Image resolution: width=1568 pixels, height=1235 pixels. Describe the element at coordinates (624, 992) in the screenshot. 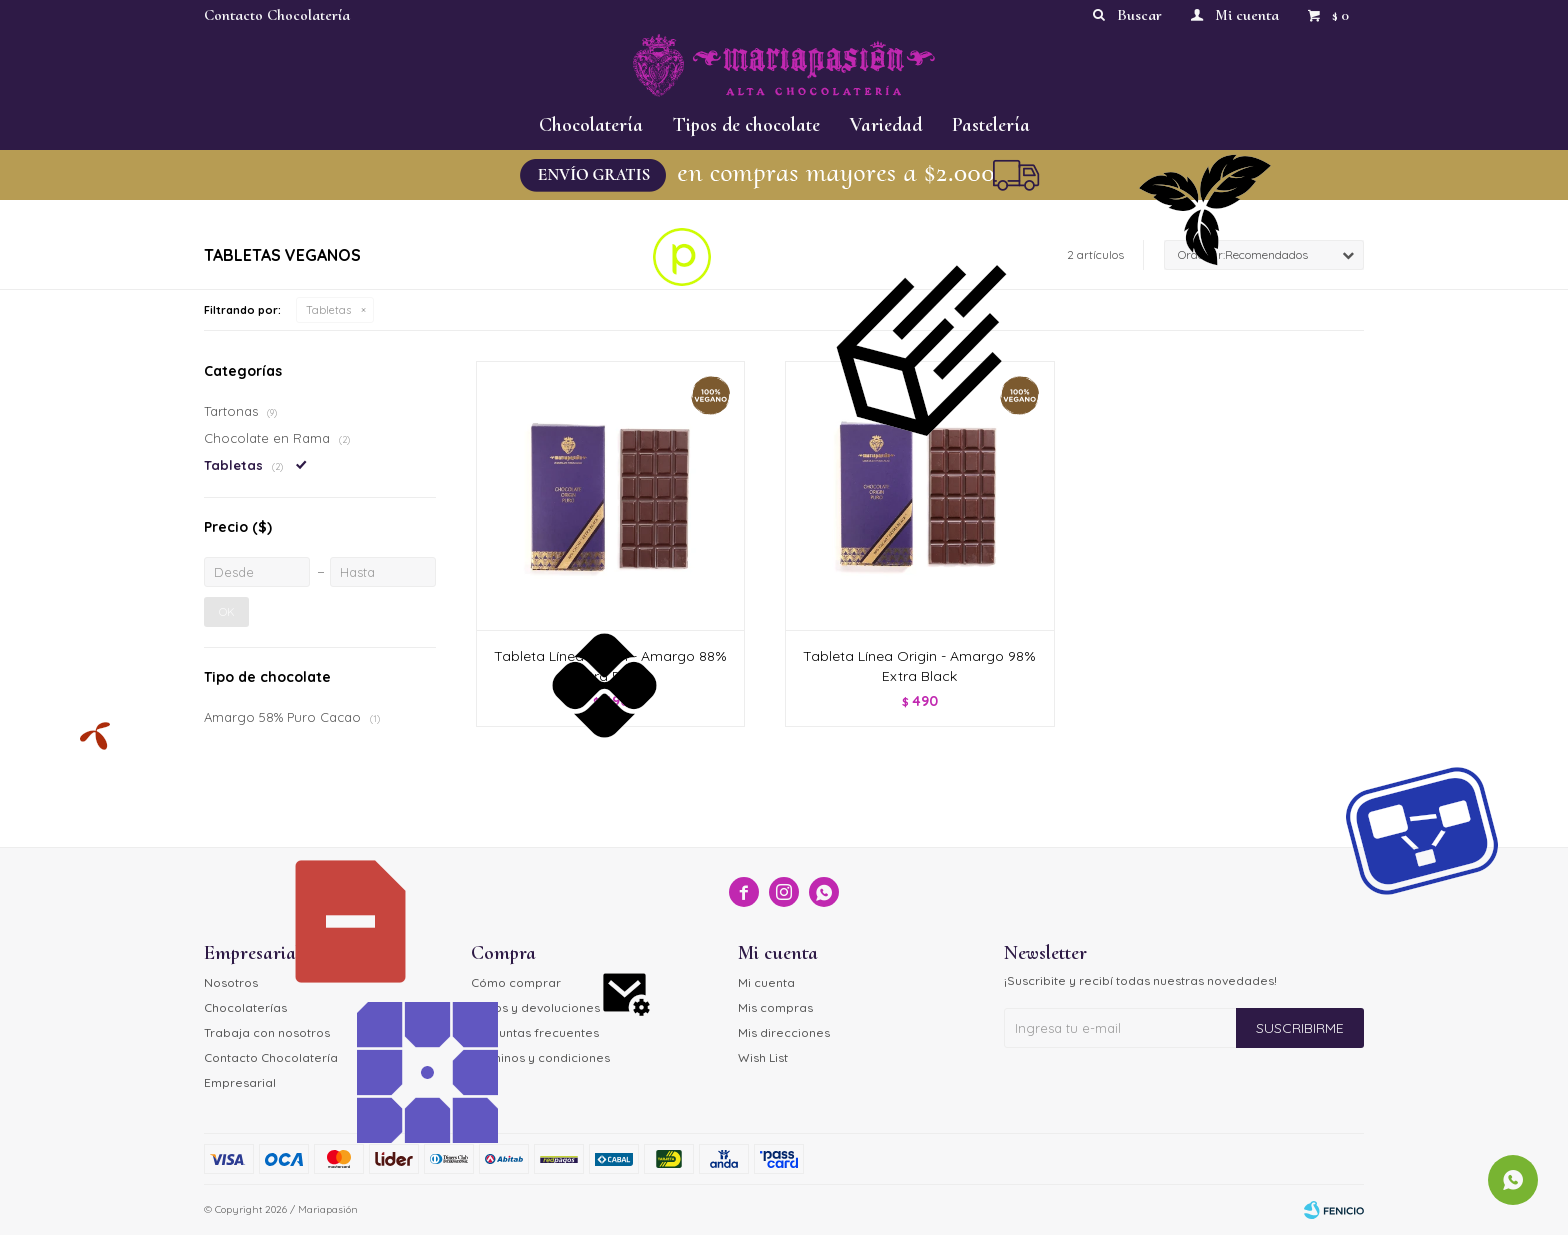

I see `access email settings` at that location.